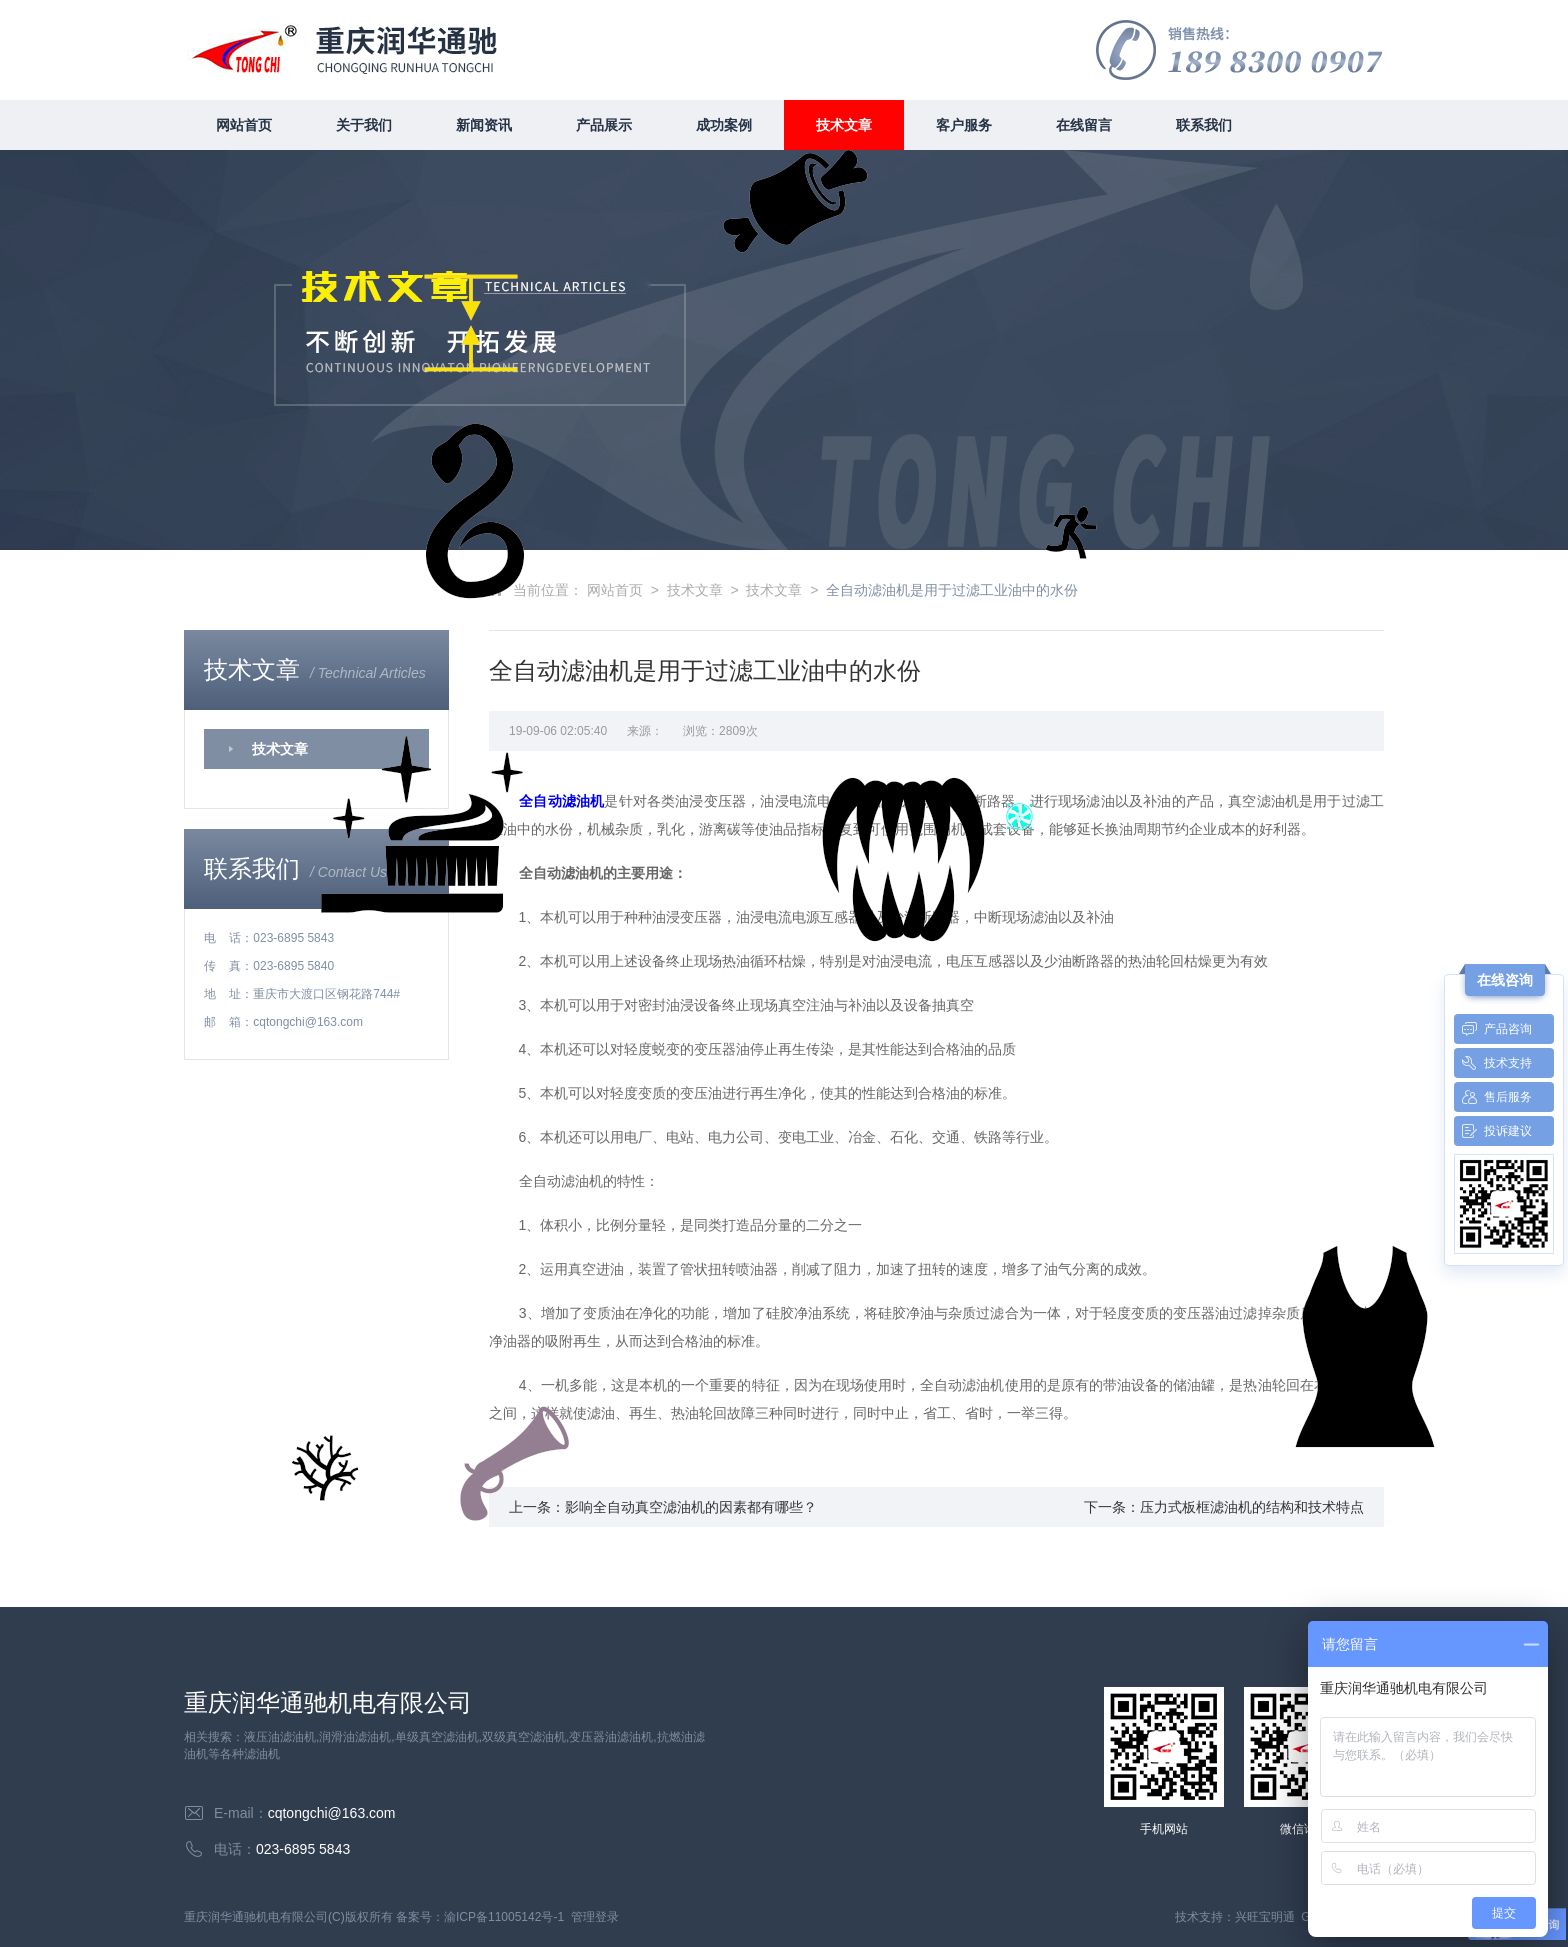  What do you see at coordinates (1019, 816) in the screenshot?
I see `access system cooling or fan settings` at bounding box center [1019, 816].